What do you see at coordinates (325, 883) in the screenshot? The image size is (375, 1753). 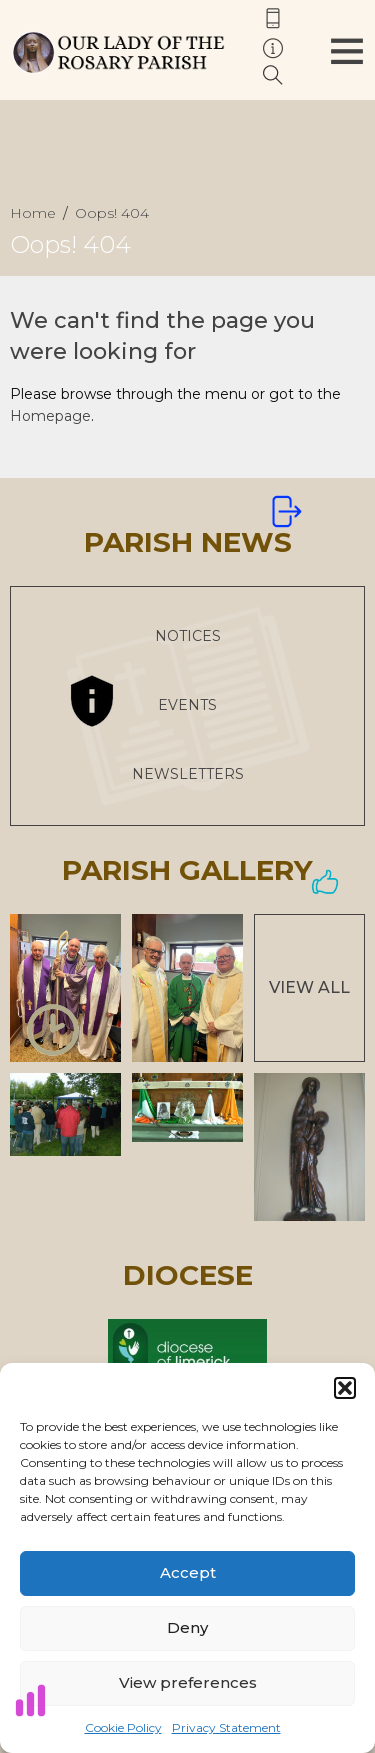 I see `like or upvote content` at bounding box center [325, 883].